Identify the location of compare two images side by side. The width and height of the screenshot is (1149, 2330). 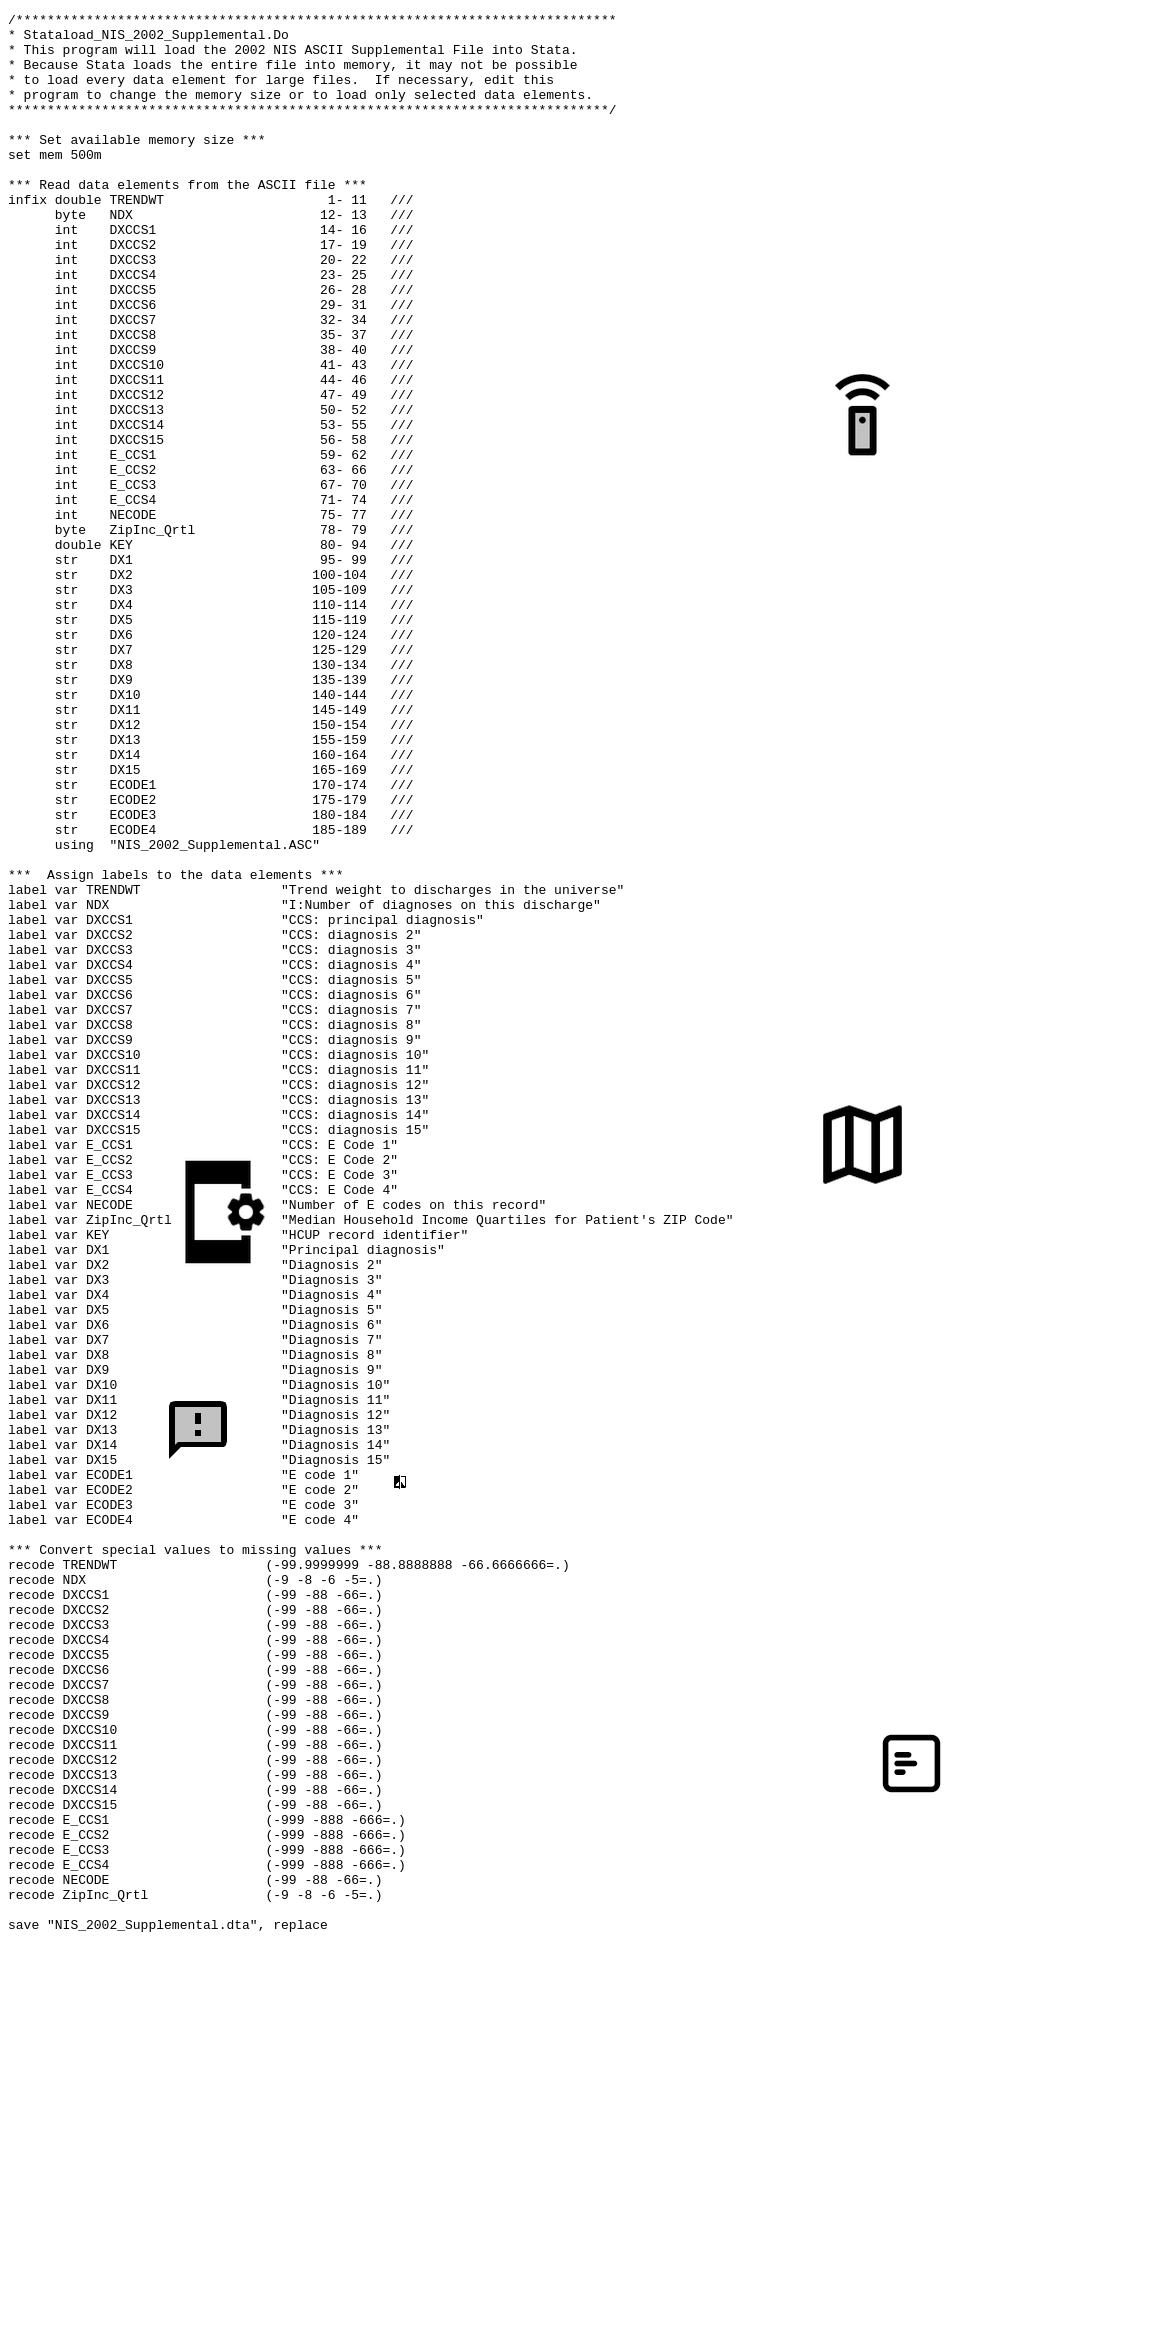
(400, 1482).